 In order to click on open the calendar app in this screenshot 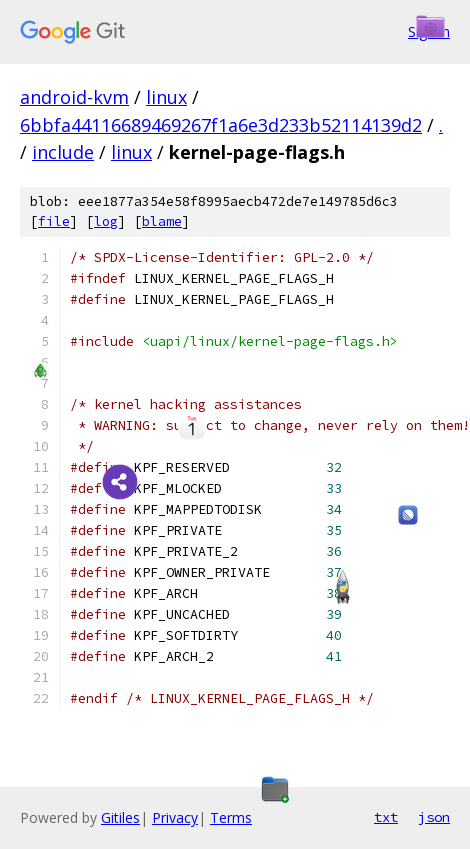, I will do `click(192, 426)`.